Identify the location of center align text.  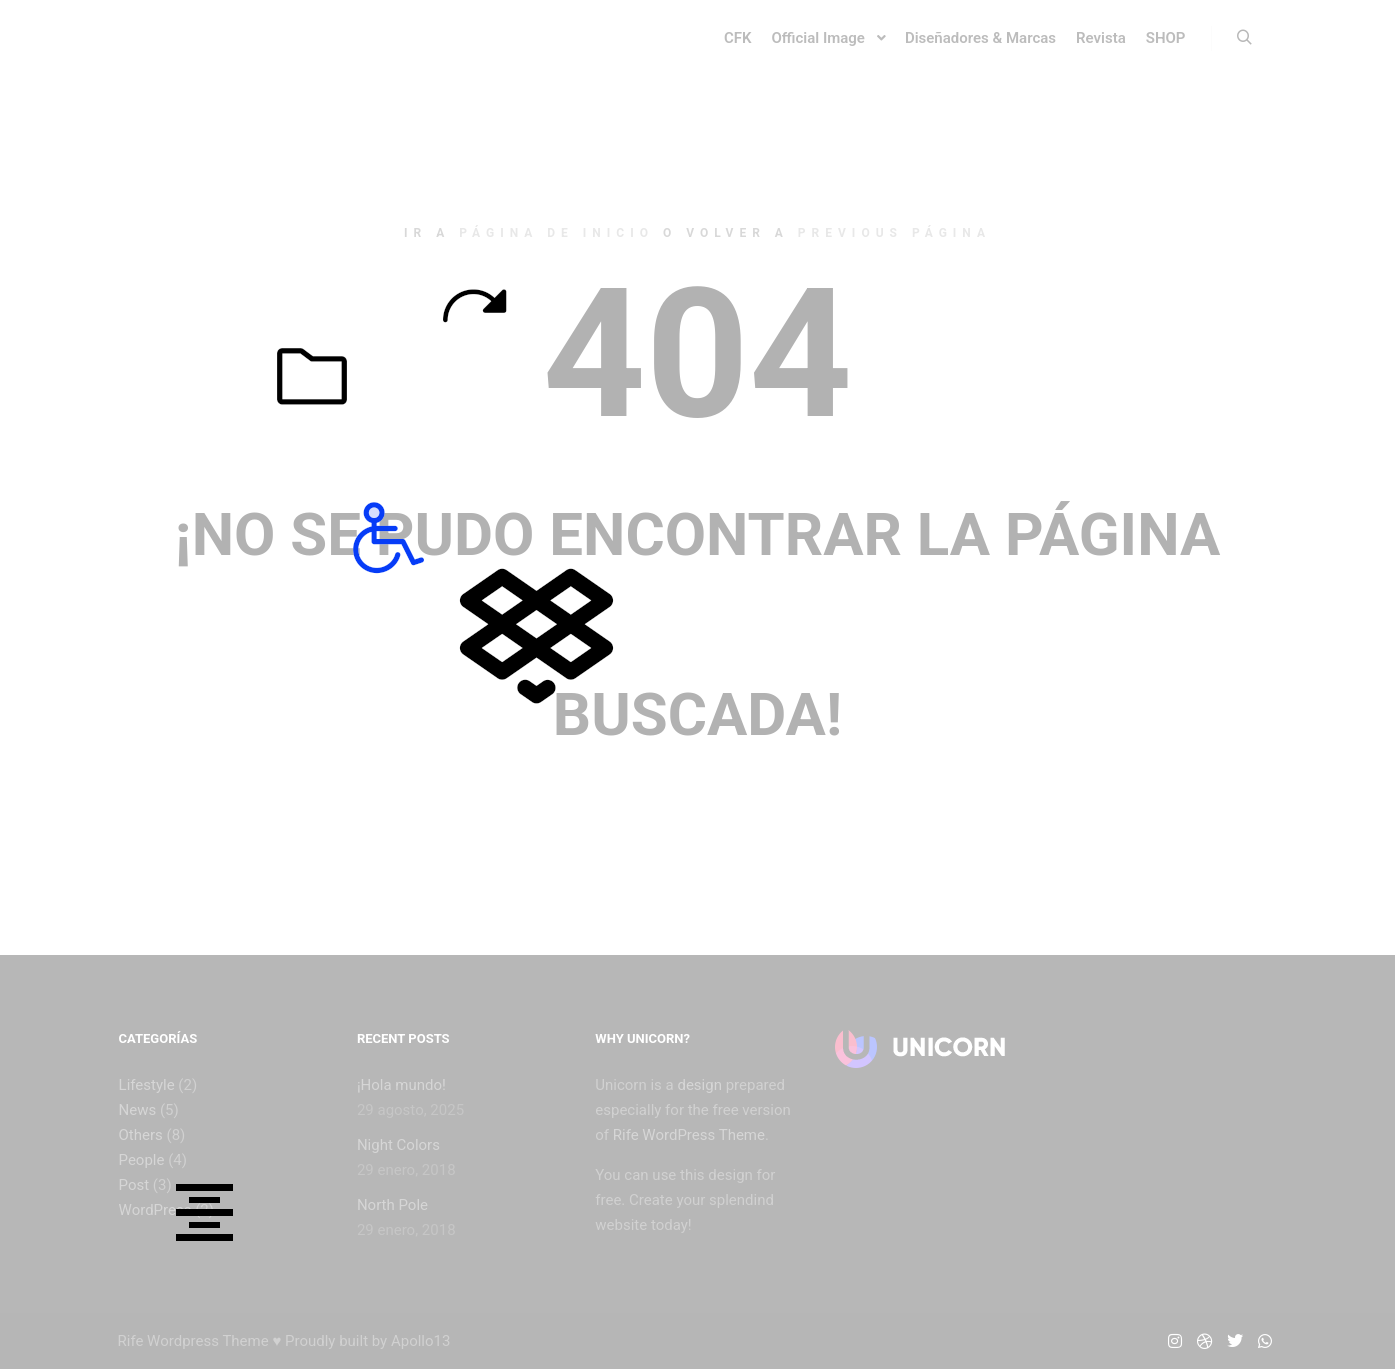
(204, 1212).